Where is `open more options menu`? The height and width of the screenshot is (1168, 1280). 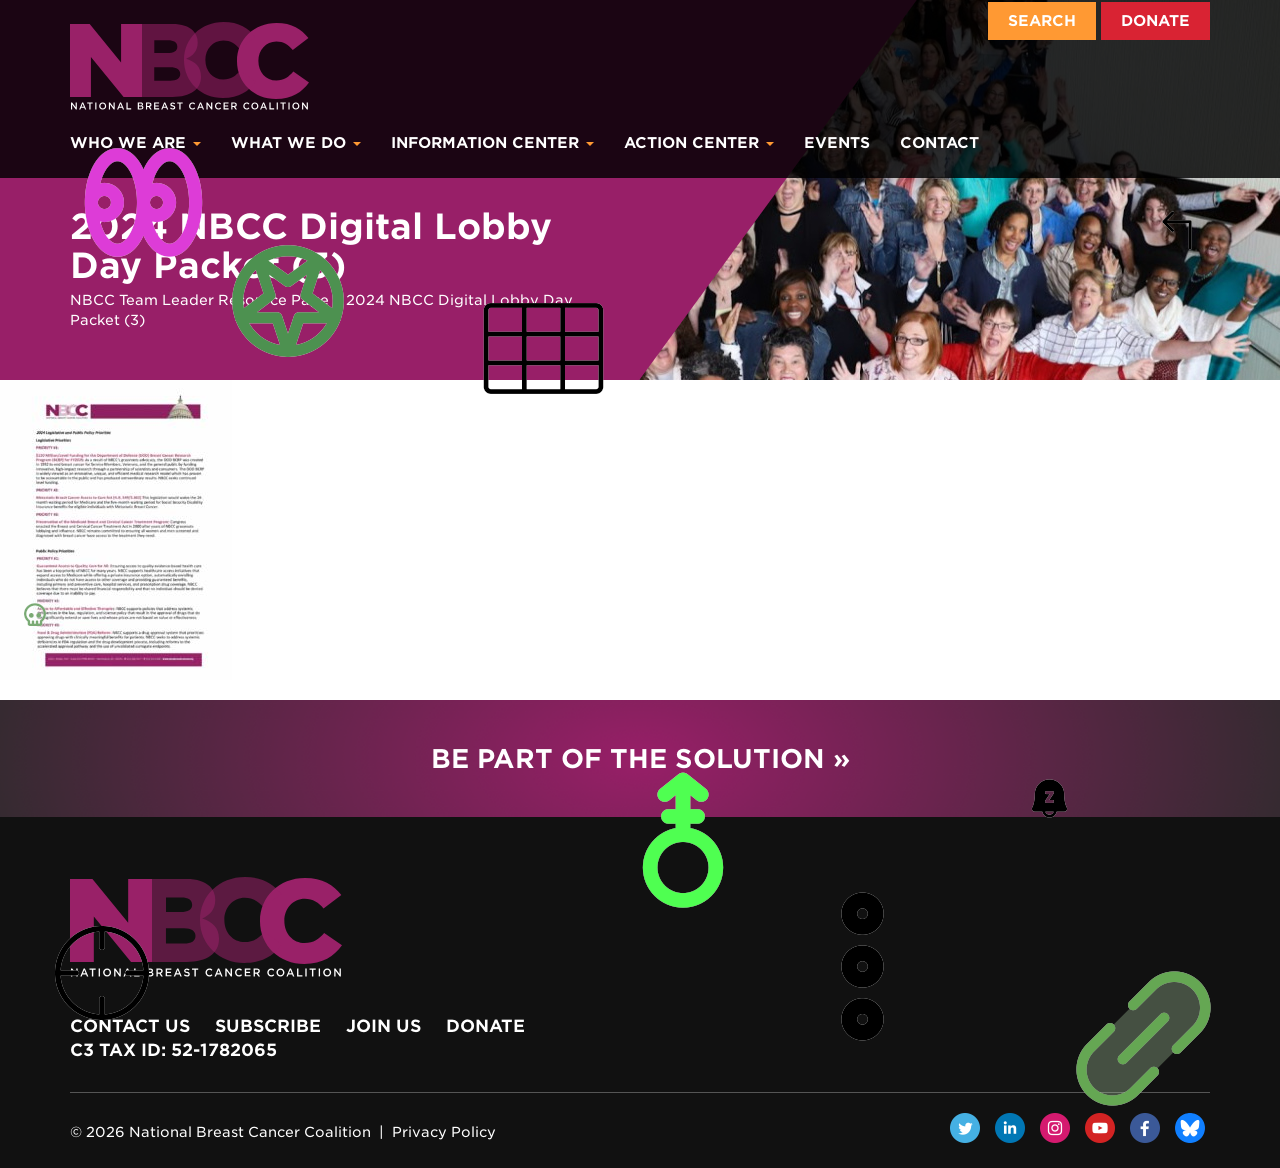 open more options menu is located at coordinates (862, 966).